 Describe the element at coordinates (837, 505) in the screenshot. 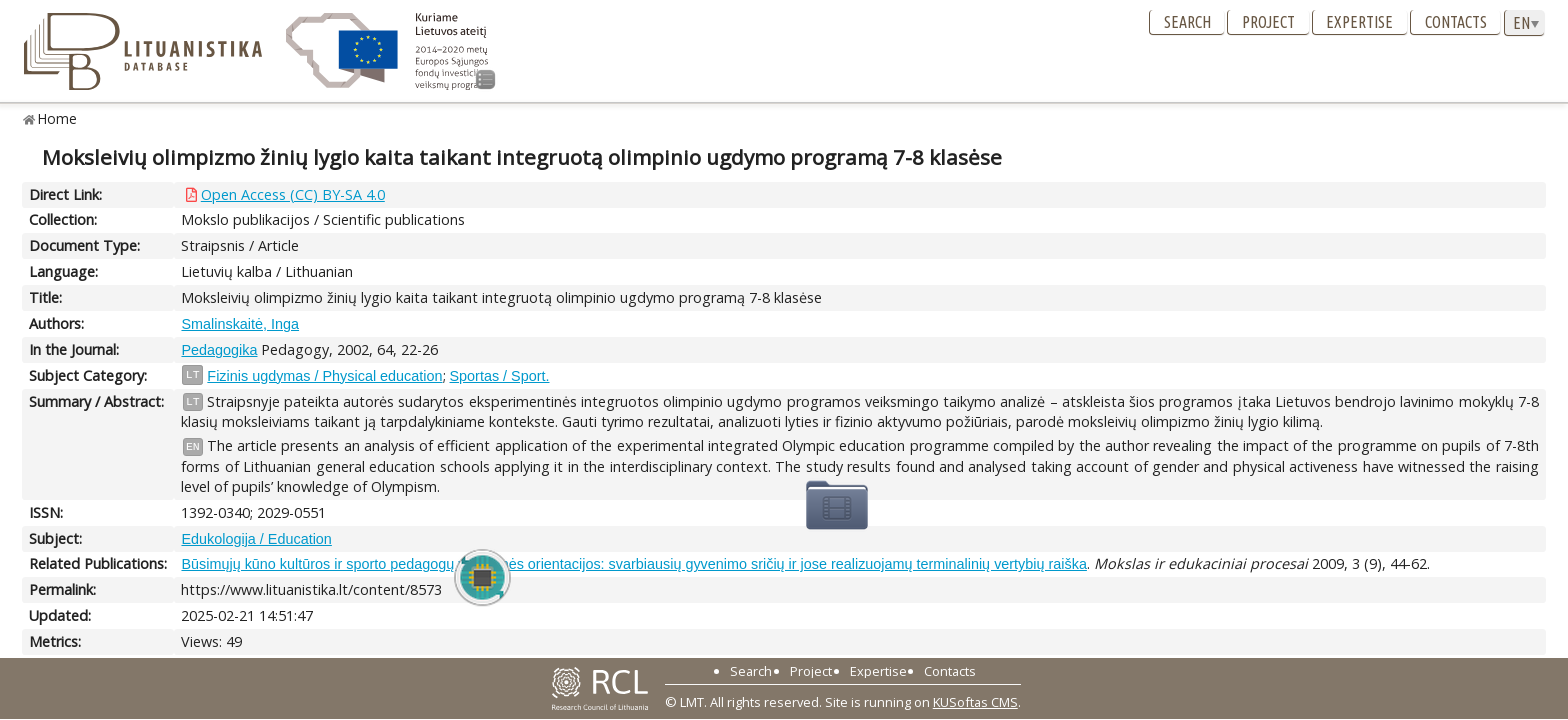

I see `open your videos folder` at that location.